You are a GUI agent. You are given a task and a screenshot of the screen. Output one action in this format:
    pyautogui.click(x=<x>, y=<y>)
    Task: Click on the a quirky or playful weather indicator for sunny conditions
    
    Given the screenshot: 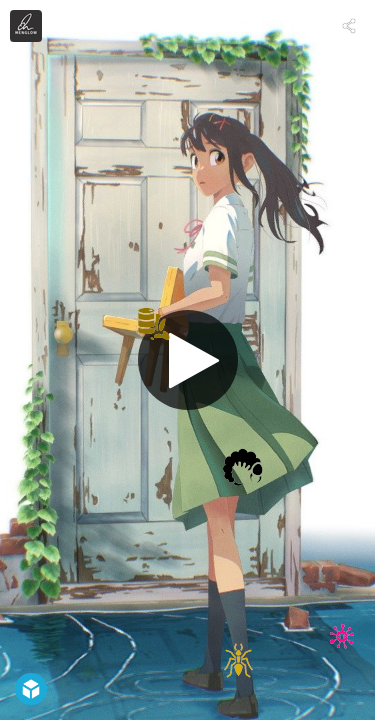 What is the action you would take?
    pyautogui.click(x=342, y=636)
    